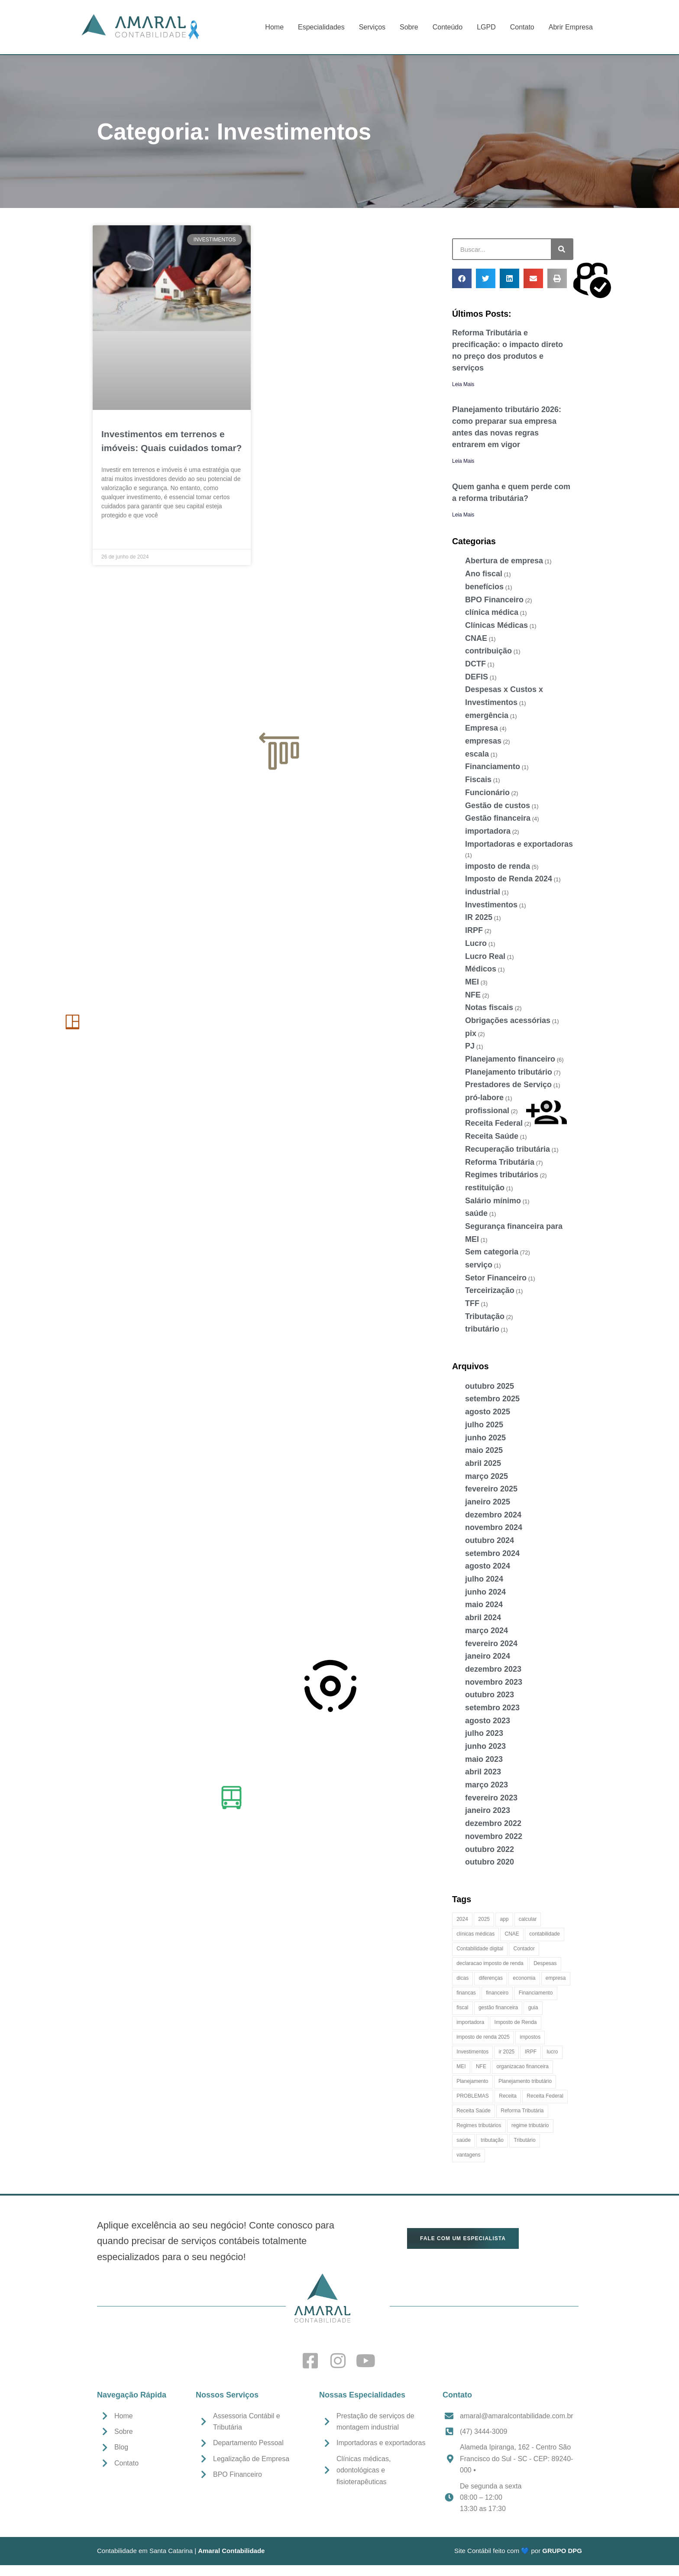 The height and width of the screenshot is (2576, 679). Describe the element at coordinates (592, 279) in the screenshot. I see `github copilot connection successful` at that location.